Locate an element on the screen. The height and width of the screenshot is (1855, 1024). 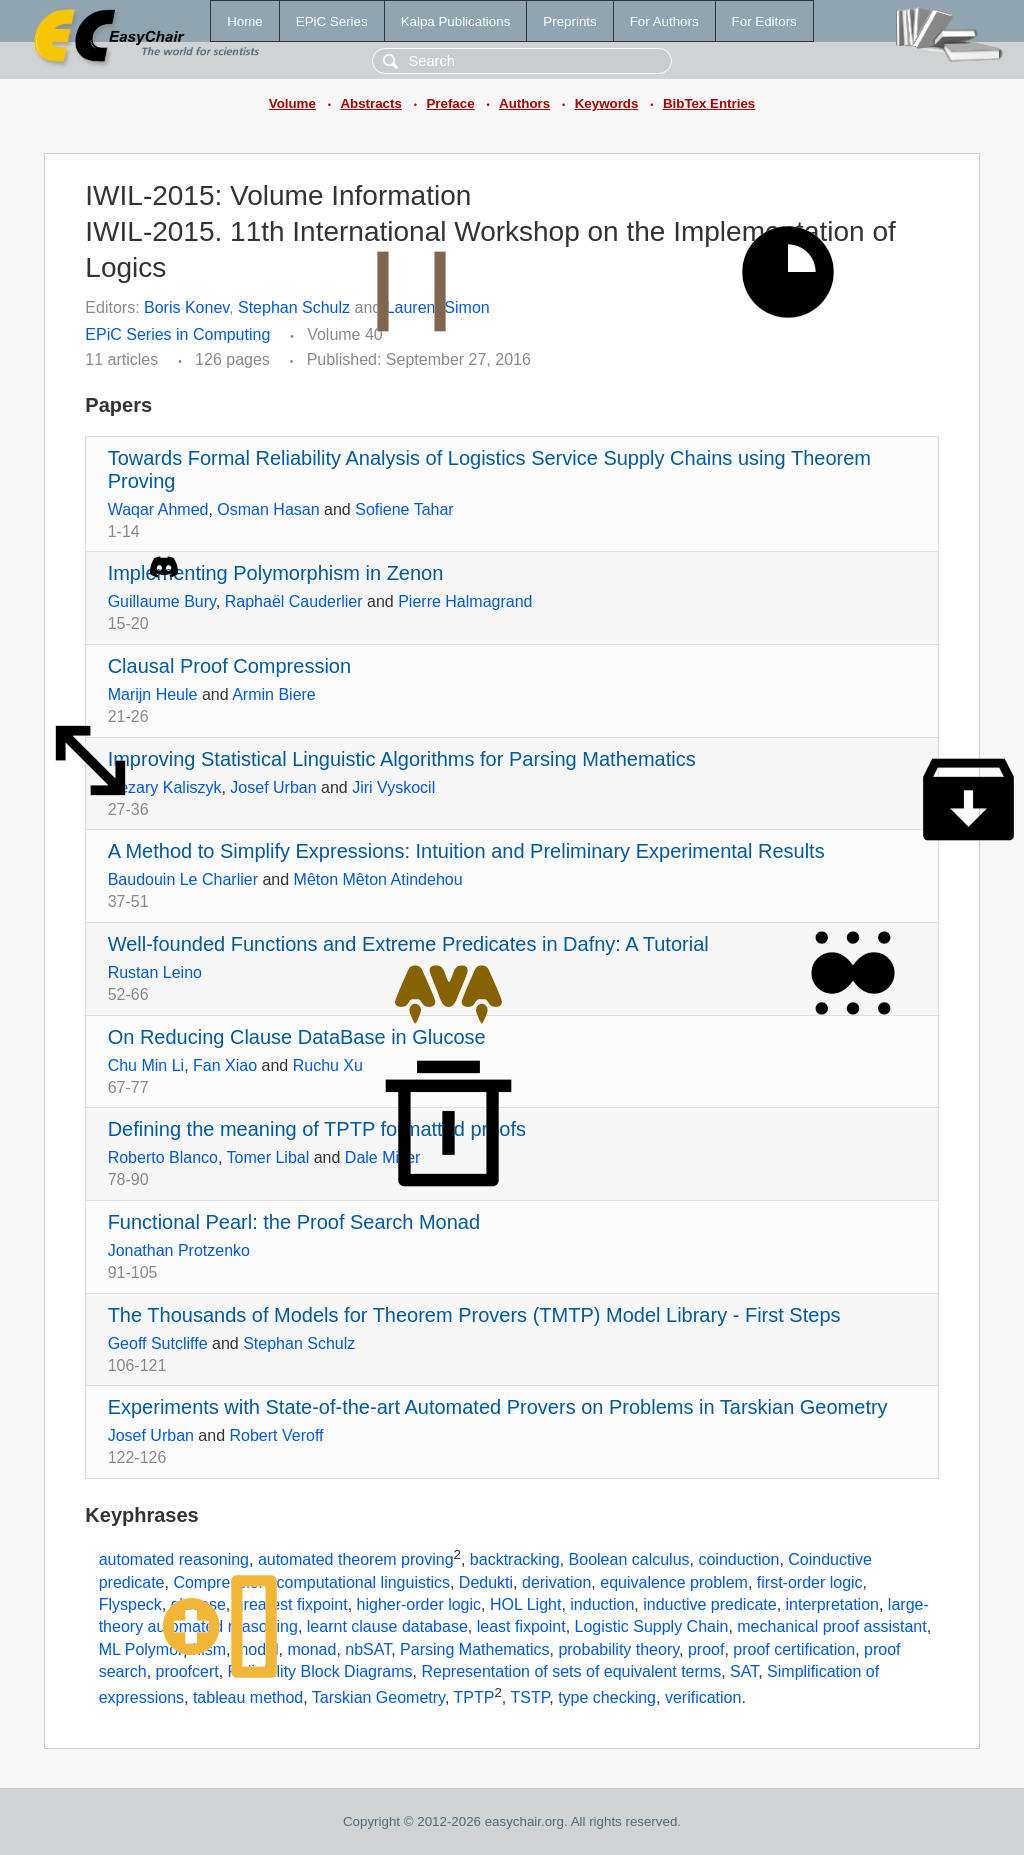
AVA JavaScript testing framework logo is located at coordinates (448, 994).